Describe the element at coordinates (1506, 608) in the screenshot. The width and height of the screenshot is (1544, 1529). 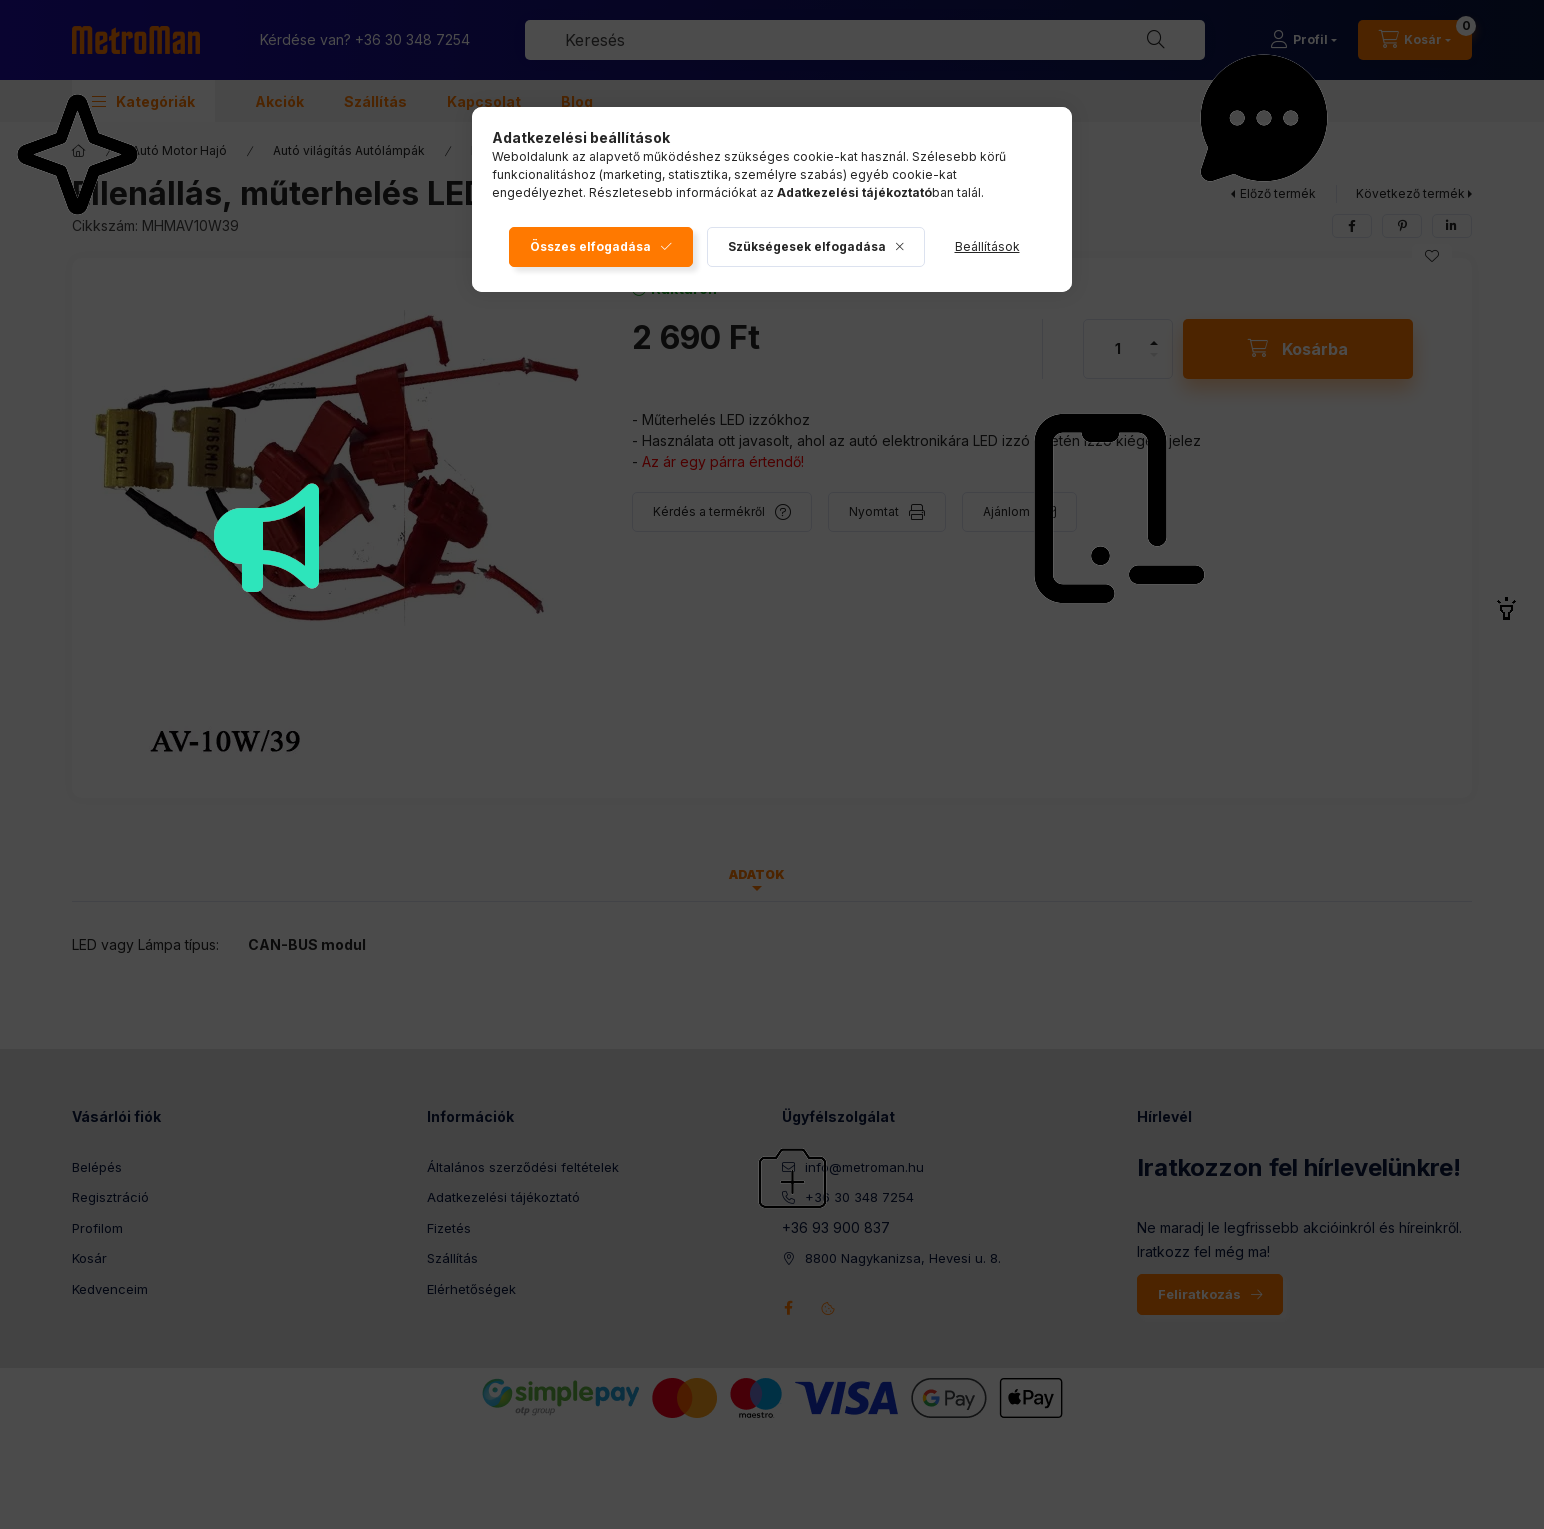
I see `highlight selected text` at that location.